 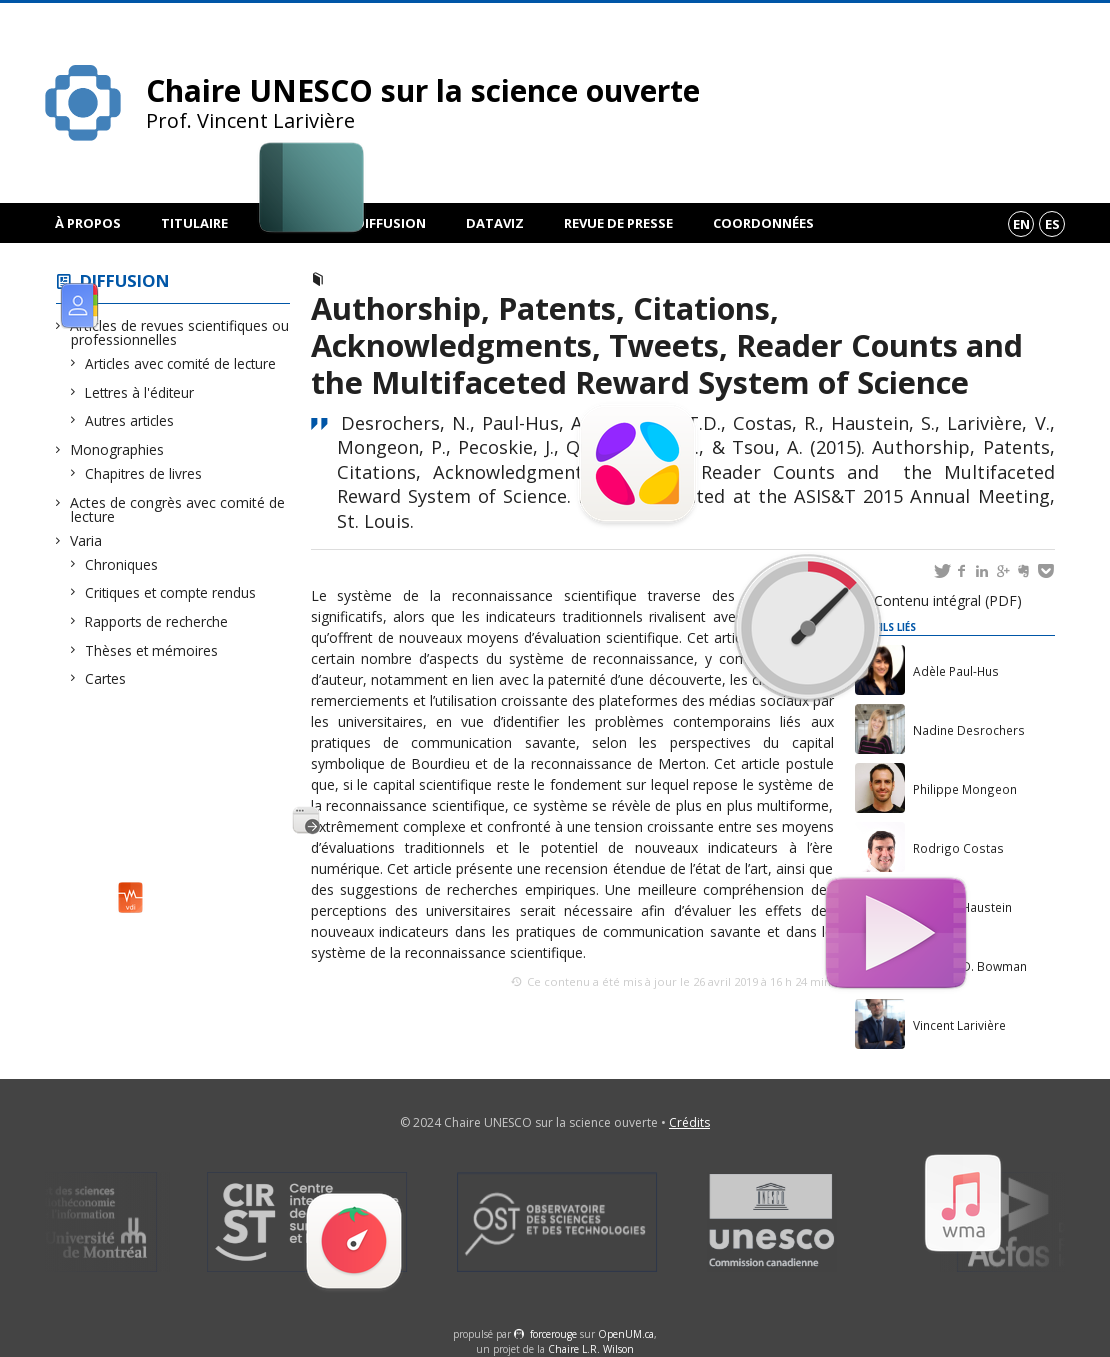 What do you see at coordinates (79, 305) in the screenshot?
I see `open the contacts app` at bounding box center [79, 305].